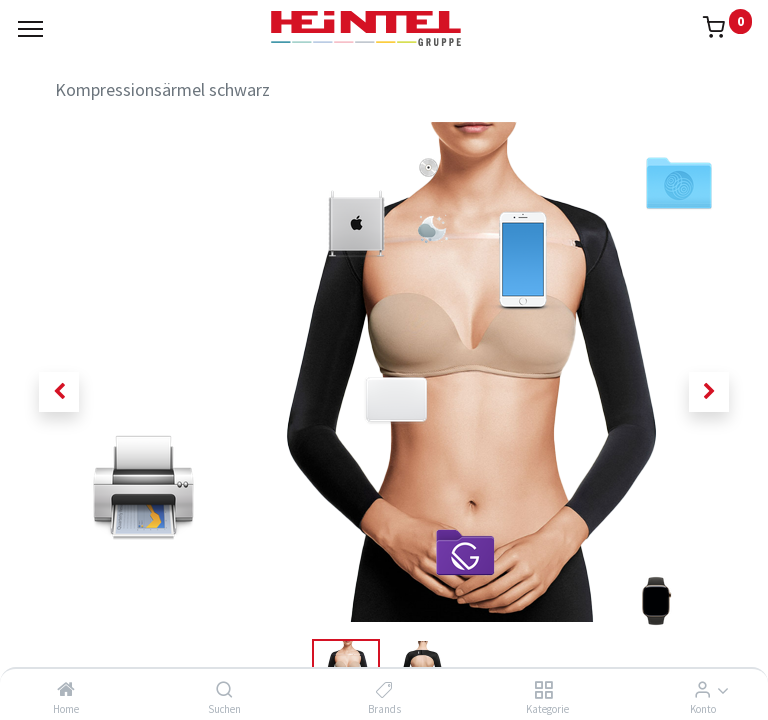 This screenshot has height=720, width=768. Describe the element at coordinates (523, 261) in the screenshot. I see `connect or sync with iPhone device` at that location.